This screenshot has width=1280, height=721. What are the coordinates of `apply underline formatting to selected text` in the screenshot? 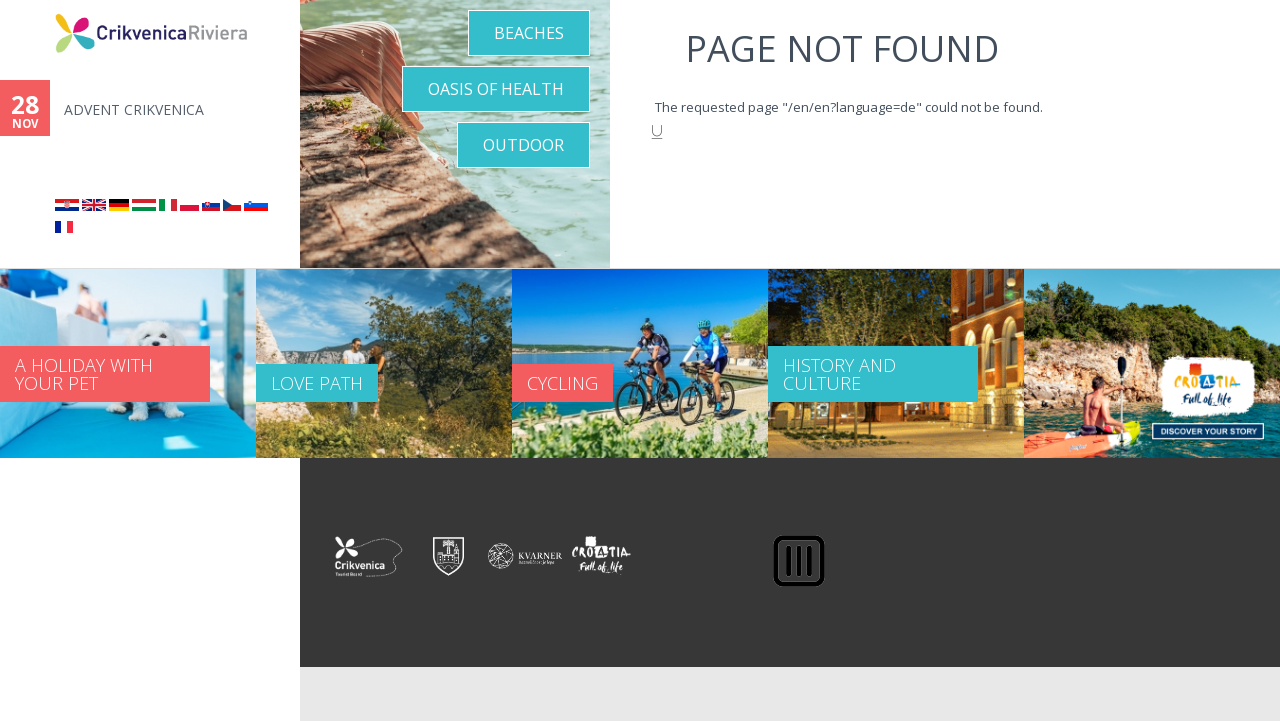 It's located at (657, 131).